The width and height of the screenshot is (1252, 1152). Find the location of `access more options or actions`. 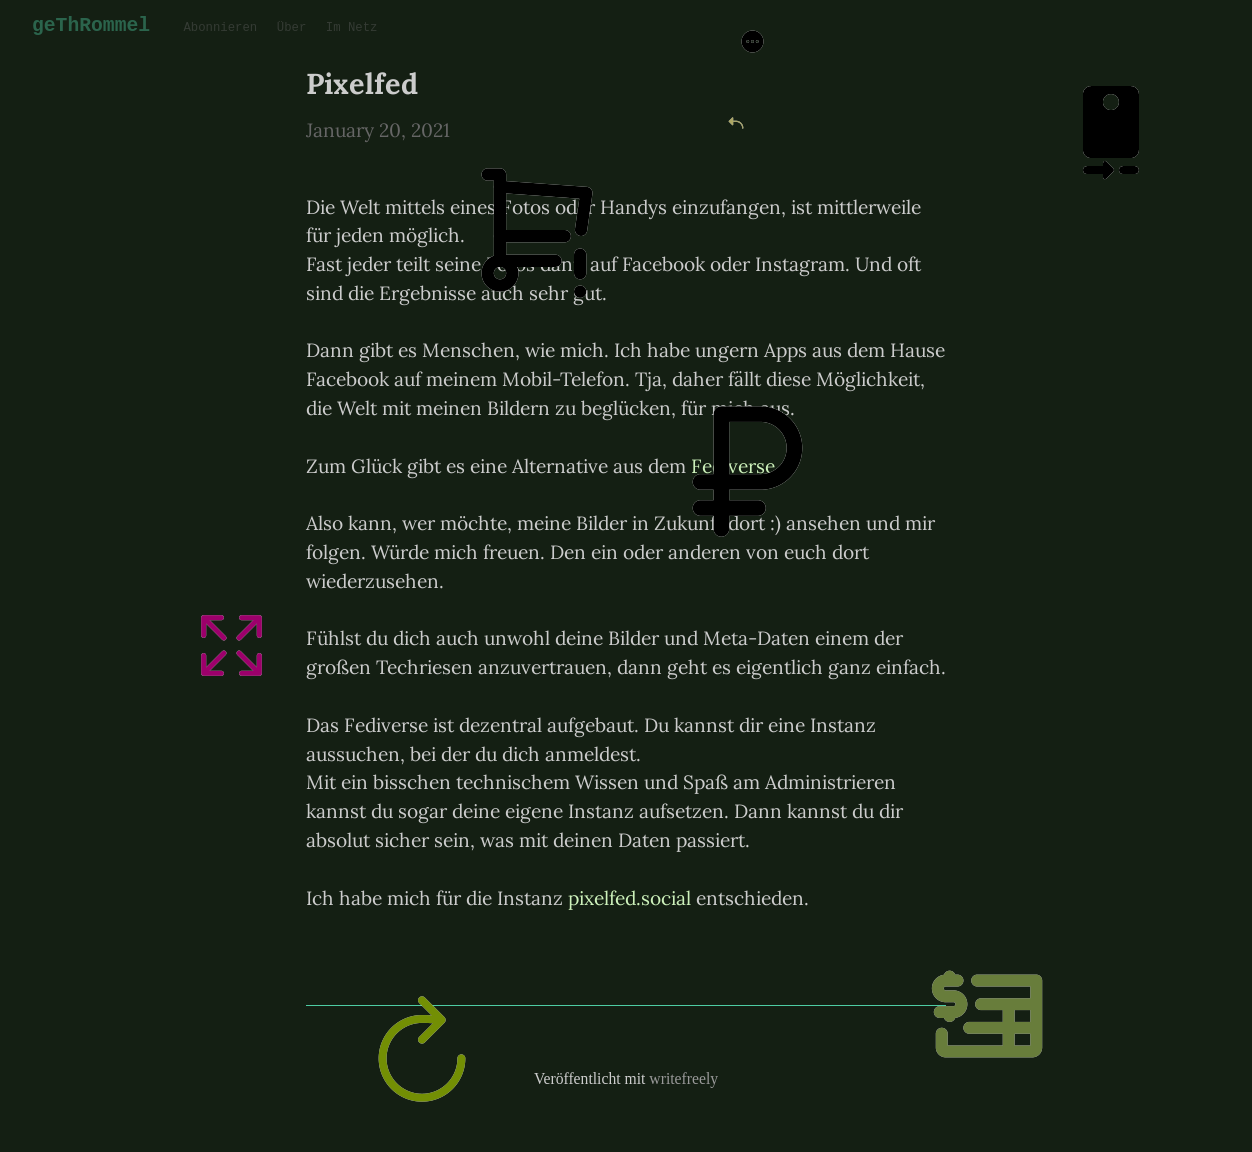

access more options or actions is located at coordinates (752, 41).